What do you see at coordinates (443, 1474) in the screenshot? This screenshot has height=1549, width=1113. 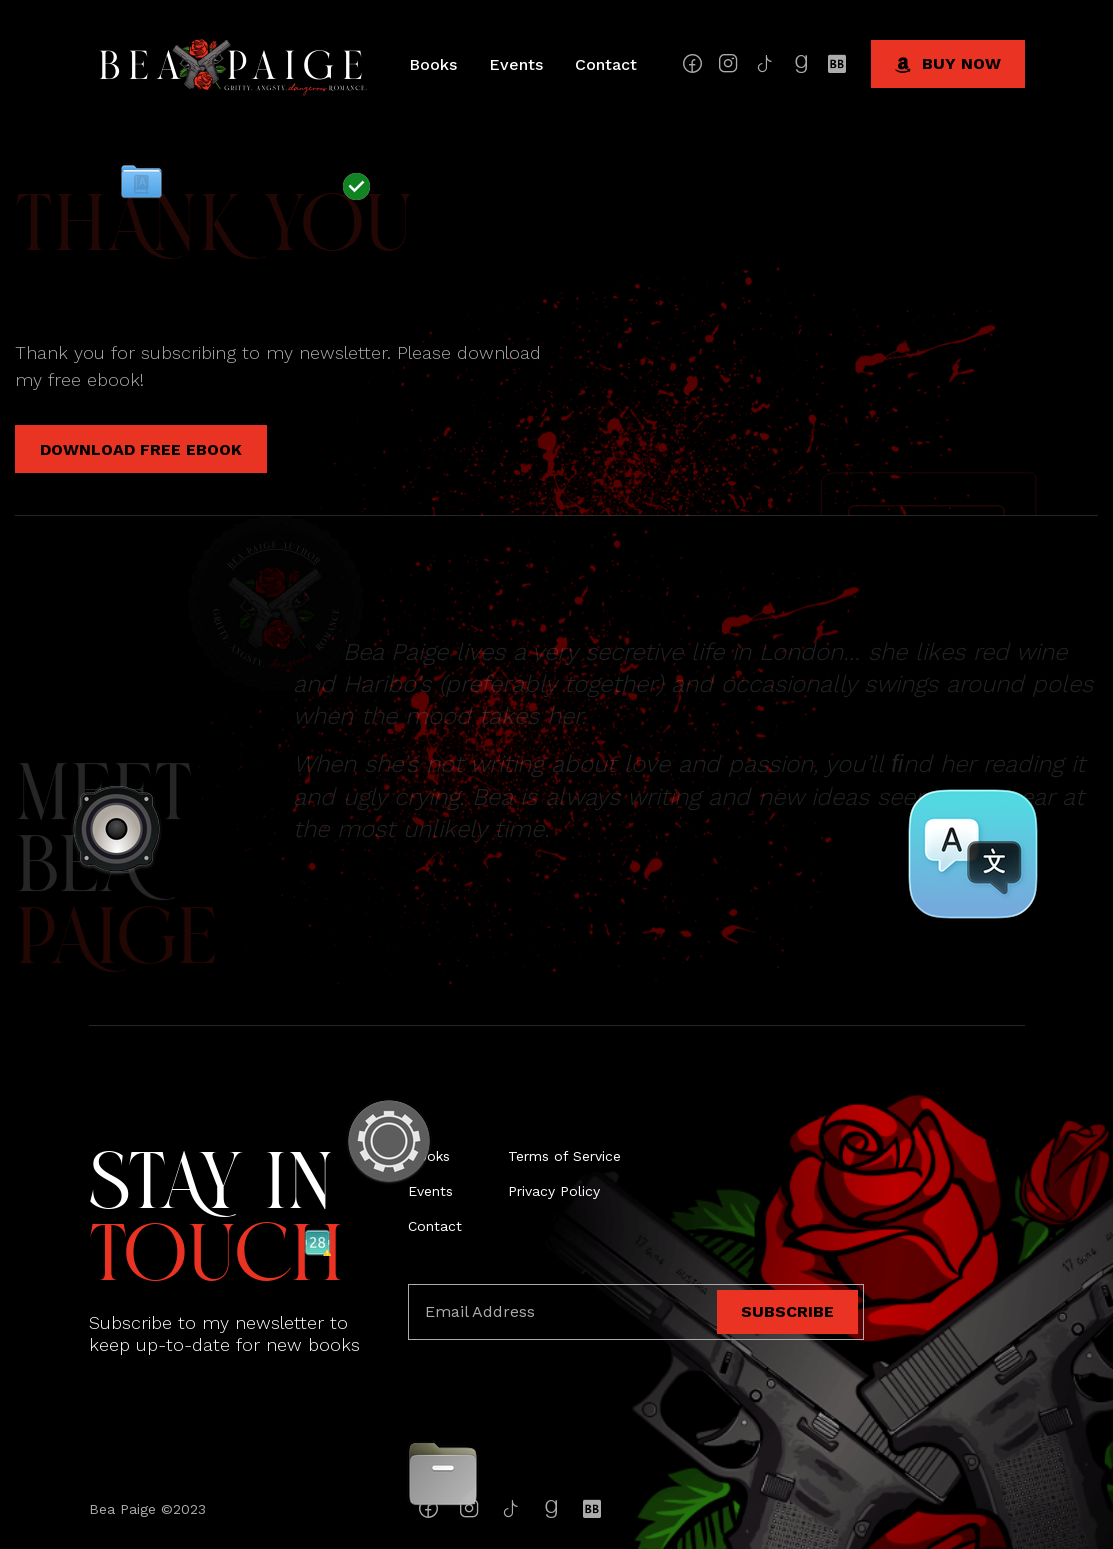 I see `open the file manager application` at bounding box center [443, 1474].